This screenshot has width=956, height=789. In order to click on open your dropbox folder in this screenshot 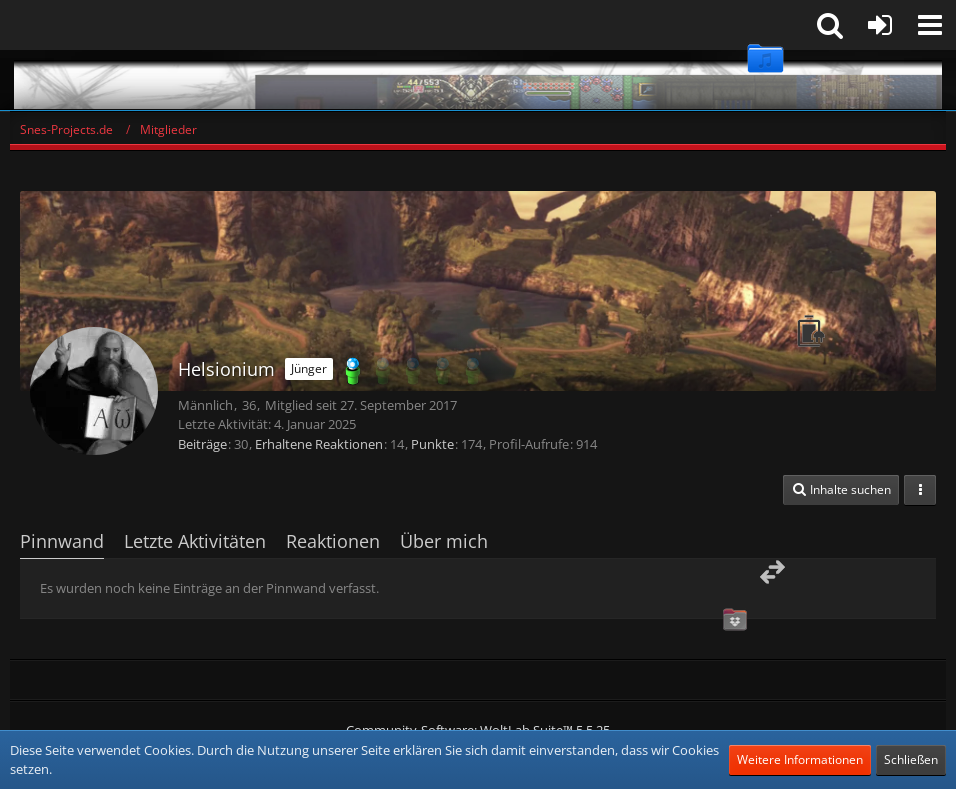, I will do `click(735, 619)`.